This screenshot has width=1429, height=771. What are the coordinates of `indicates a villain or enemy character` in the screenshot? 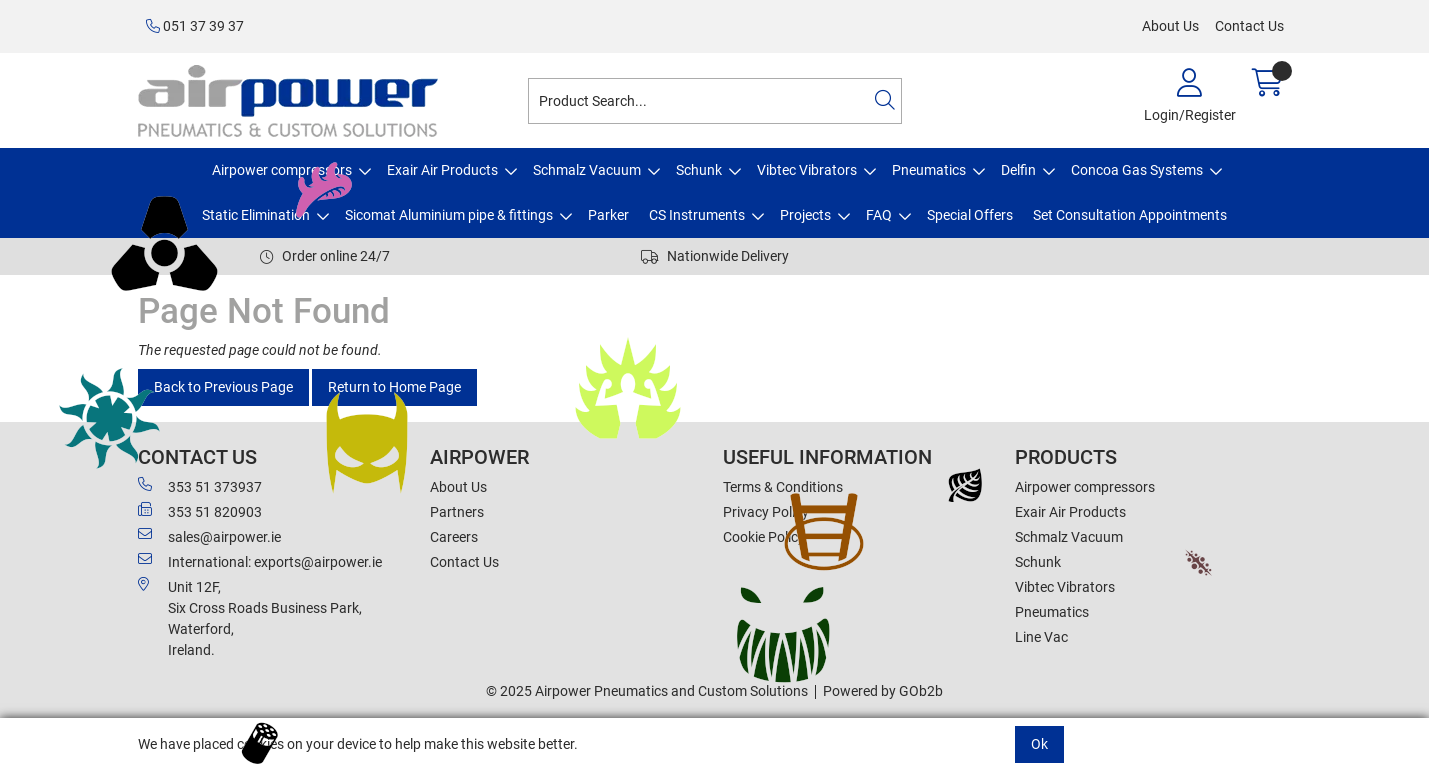 It's located at (782, 635).